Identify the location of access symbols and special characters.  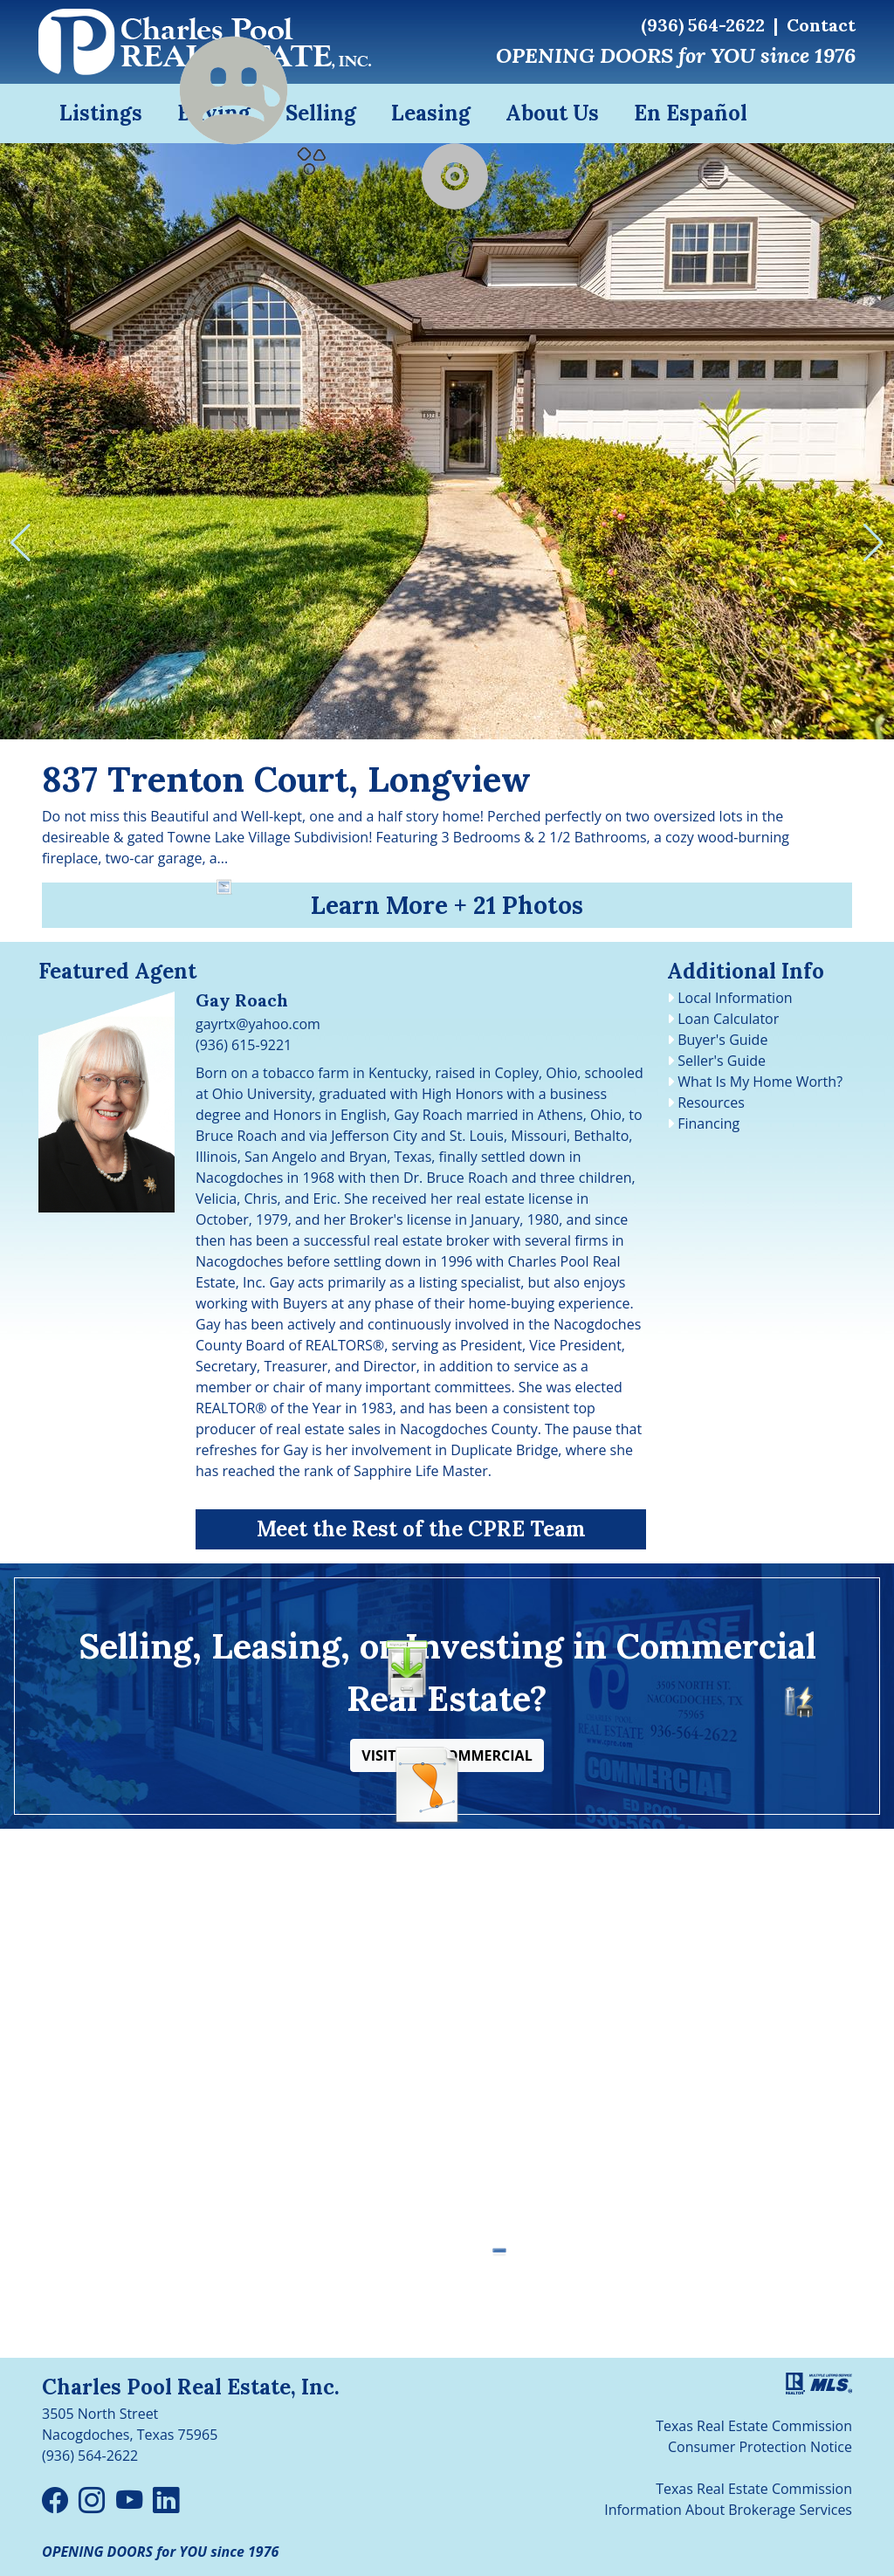
(311, 161).